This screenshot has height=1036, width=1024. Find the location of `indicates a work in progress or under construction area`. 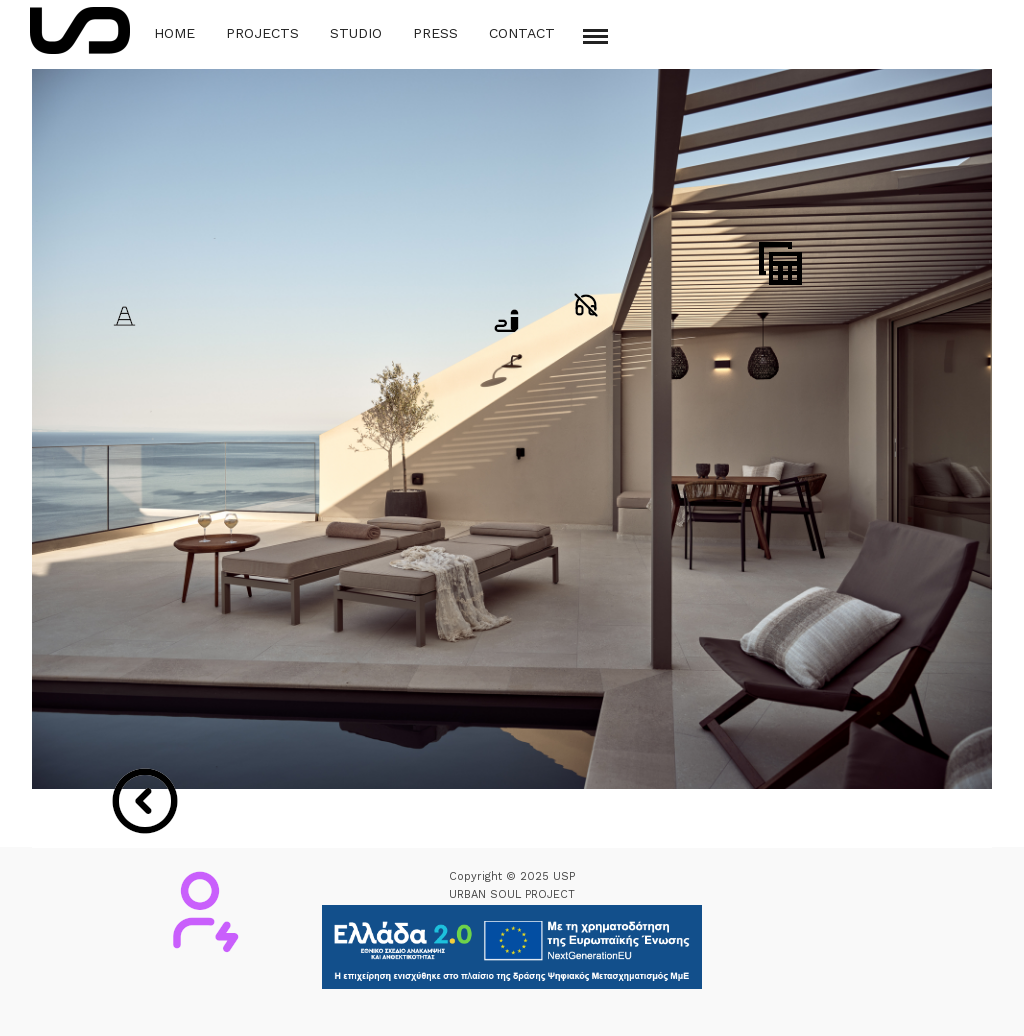

indicates a work in progress or under construction area is located at coordinates (124, 316).